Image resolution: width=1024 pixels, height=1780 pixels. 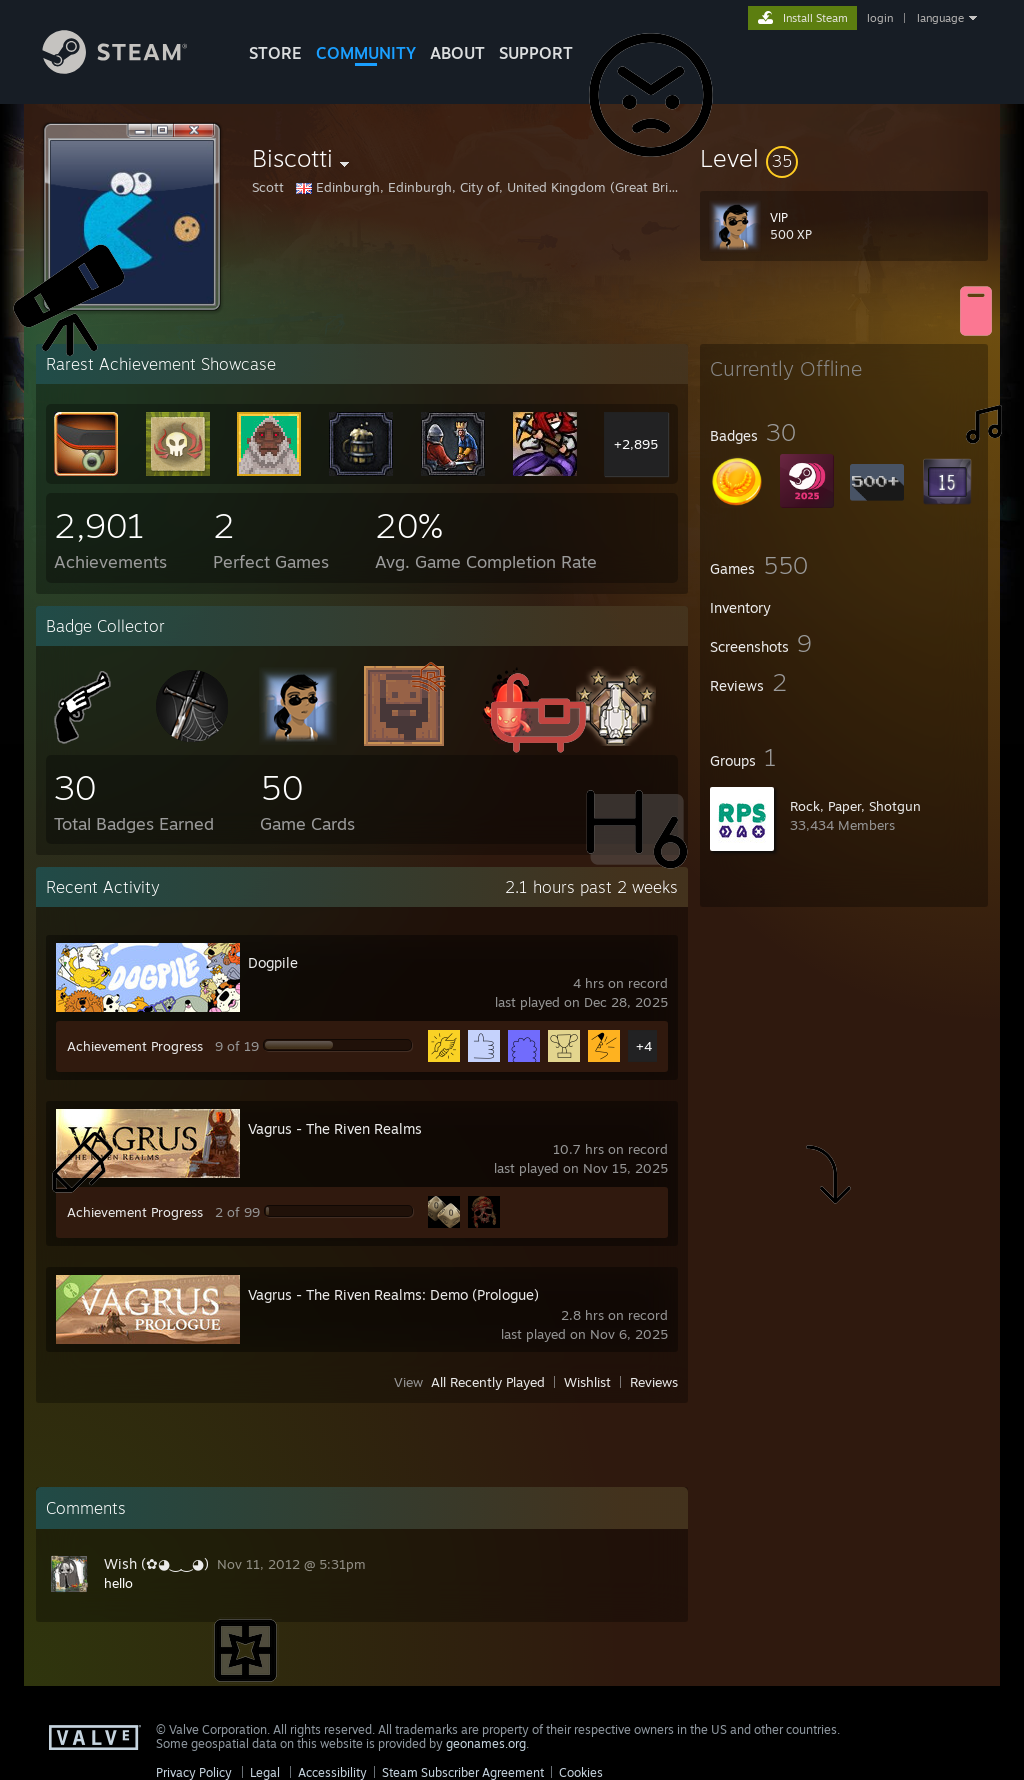 What do you see at coordinates (828, 1174) in the screenshot?
I see `redirect content or flow downward` at bounding box center [828, 1174].